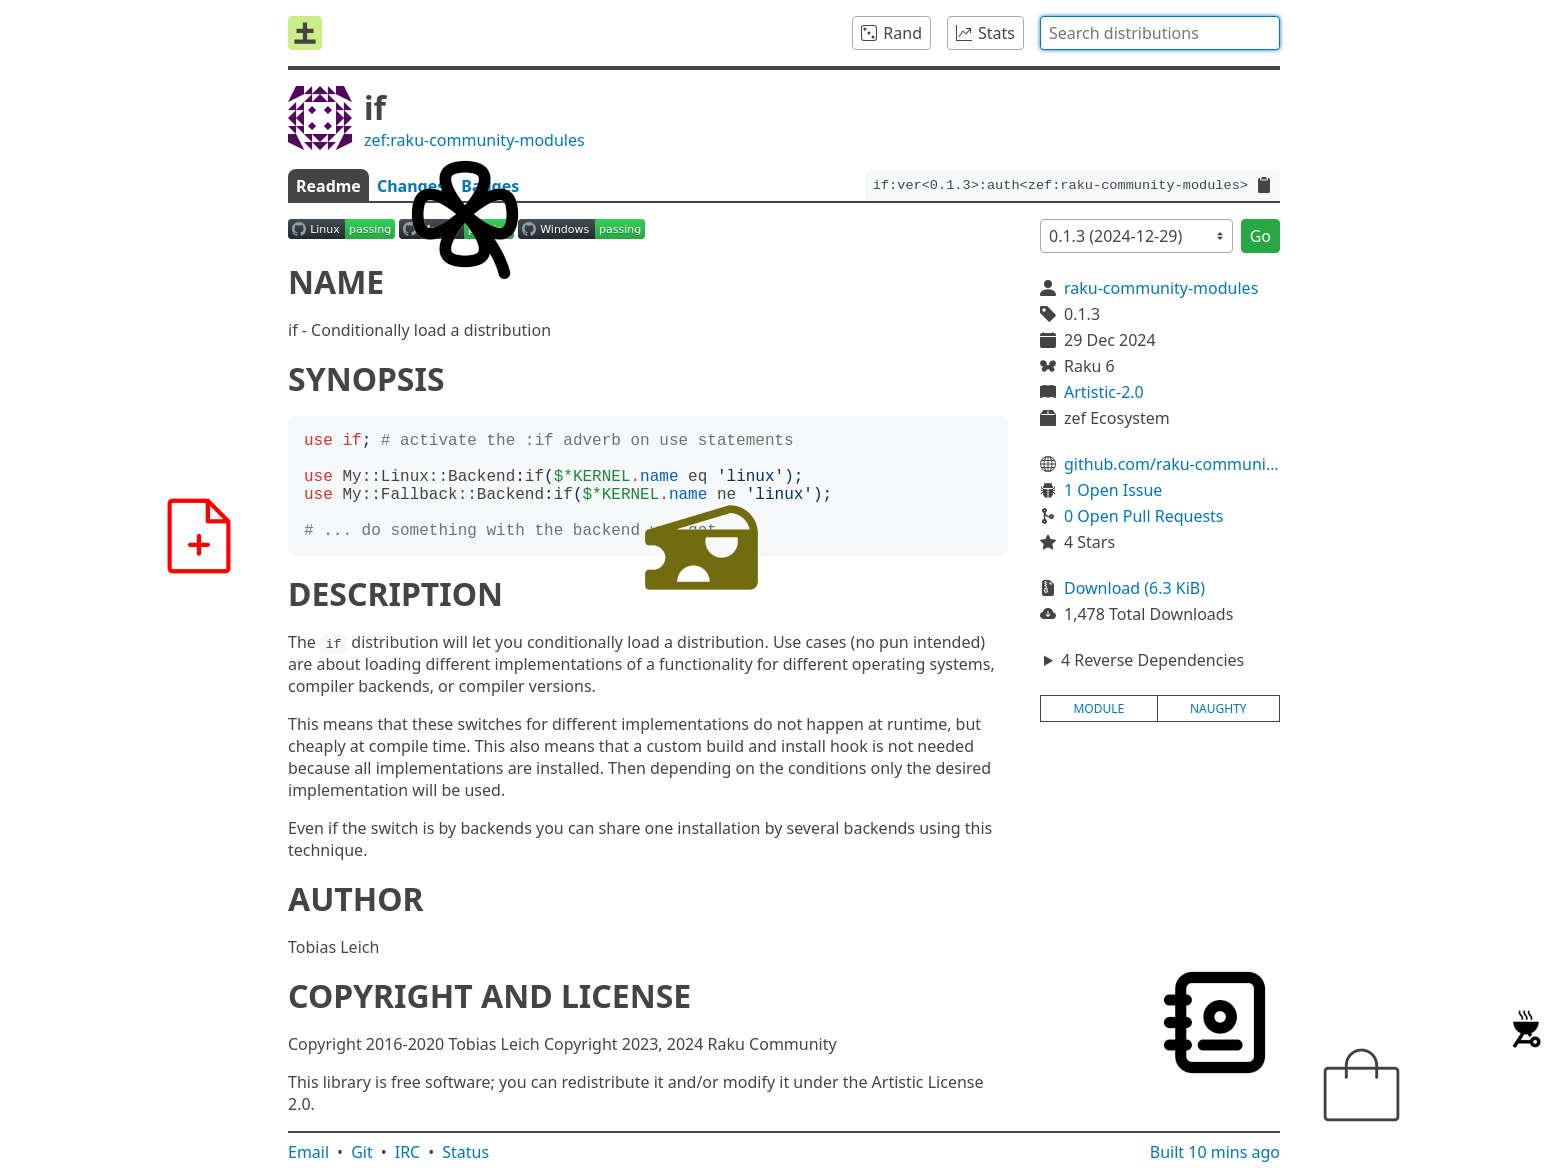 The width and height of the screenshot is (1568, 1171). What do you see at coordinates (199, 536) in the screenshot?
I see `create a new file` at bounding box center [199, 536].